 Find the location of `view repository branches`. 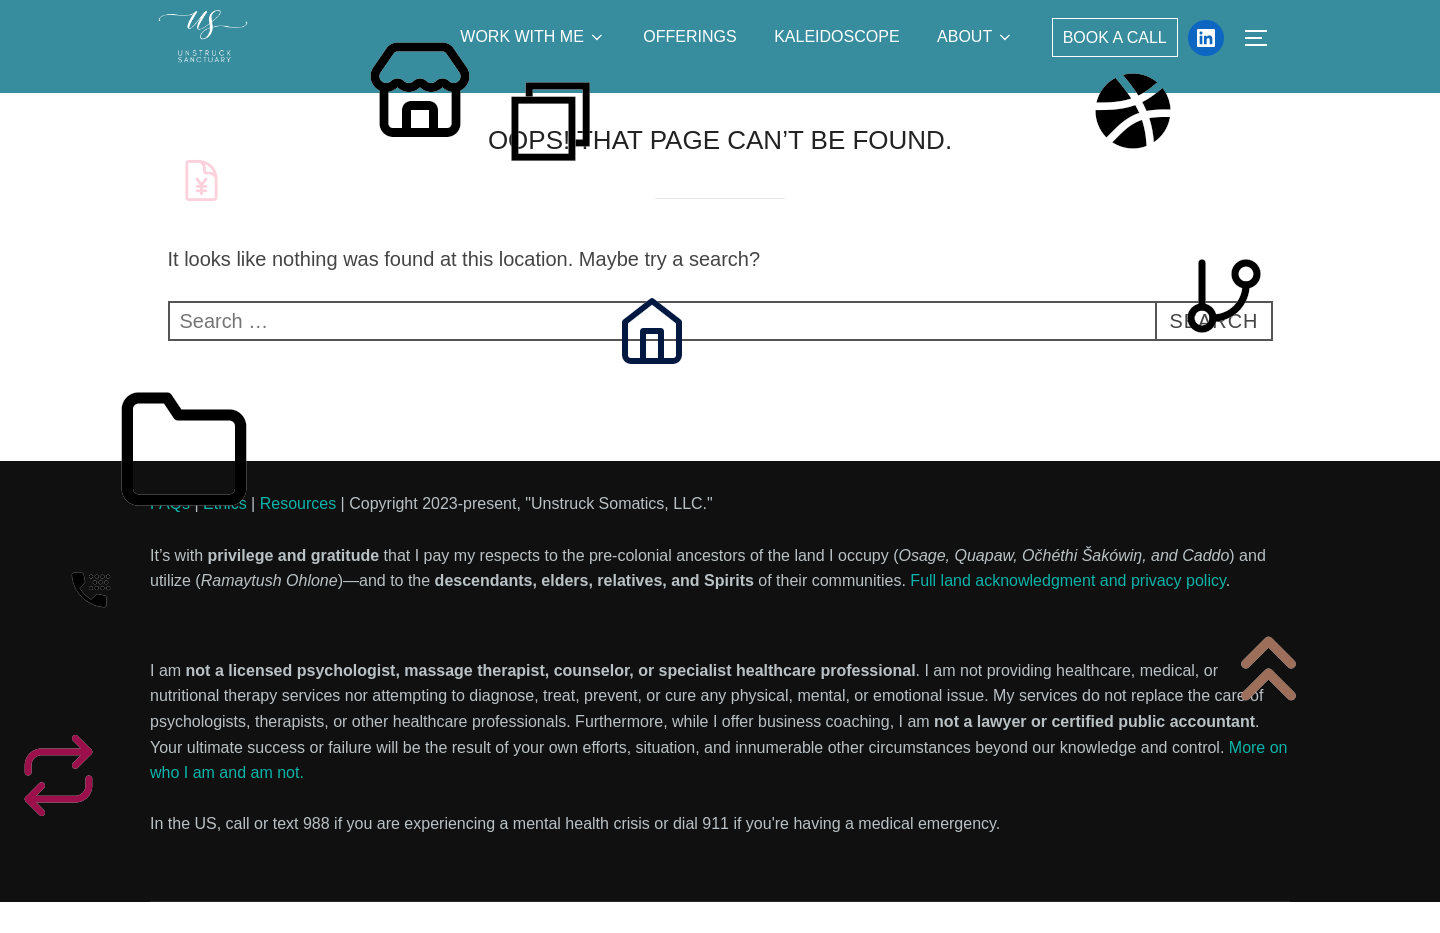

view repository branches is located at coordinates (1224, 296).